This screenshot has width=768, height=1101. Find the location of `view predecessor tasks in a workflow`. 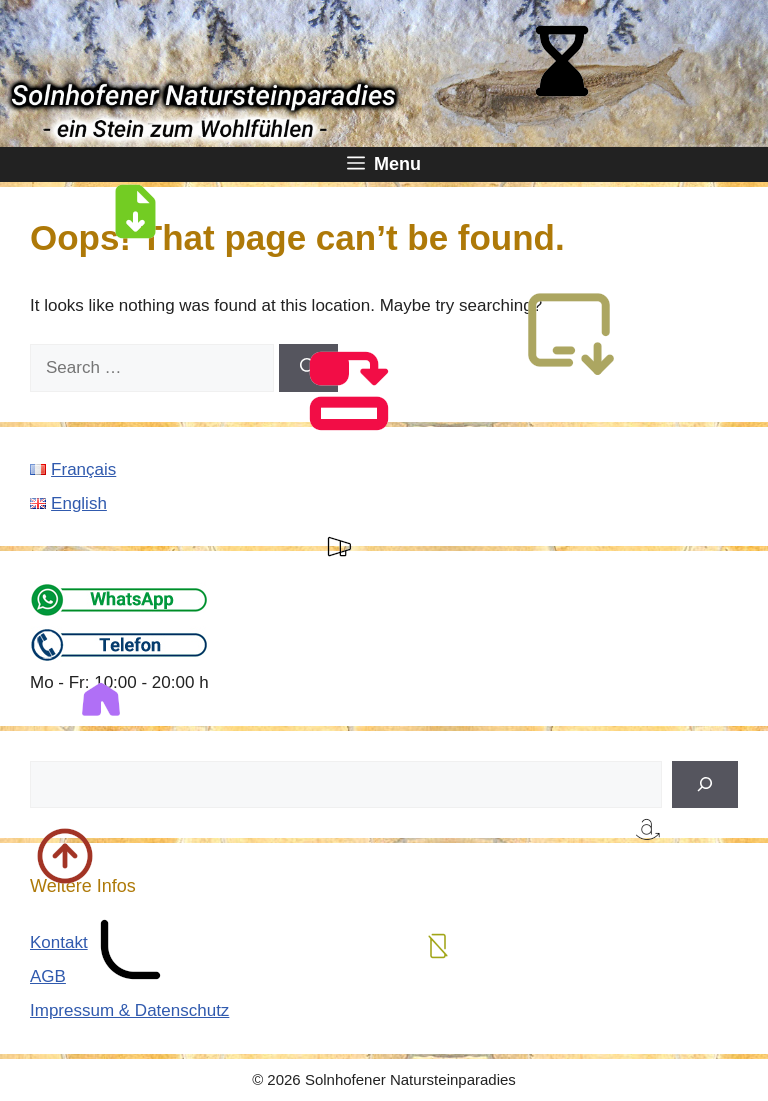

view predecessor tasks in a workflow is located at coordinates (349, 391).